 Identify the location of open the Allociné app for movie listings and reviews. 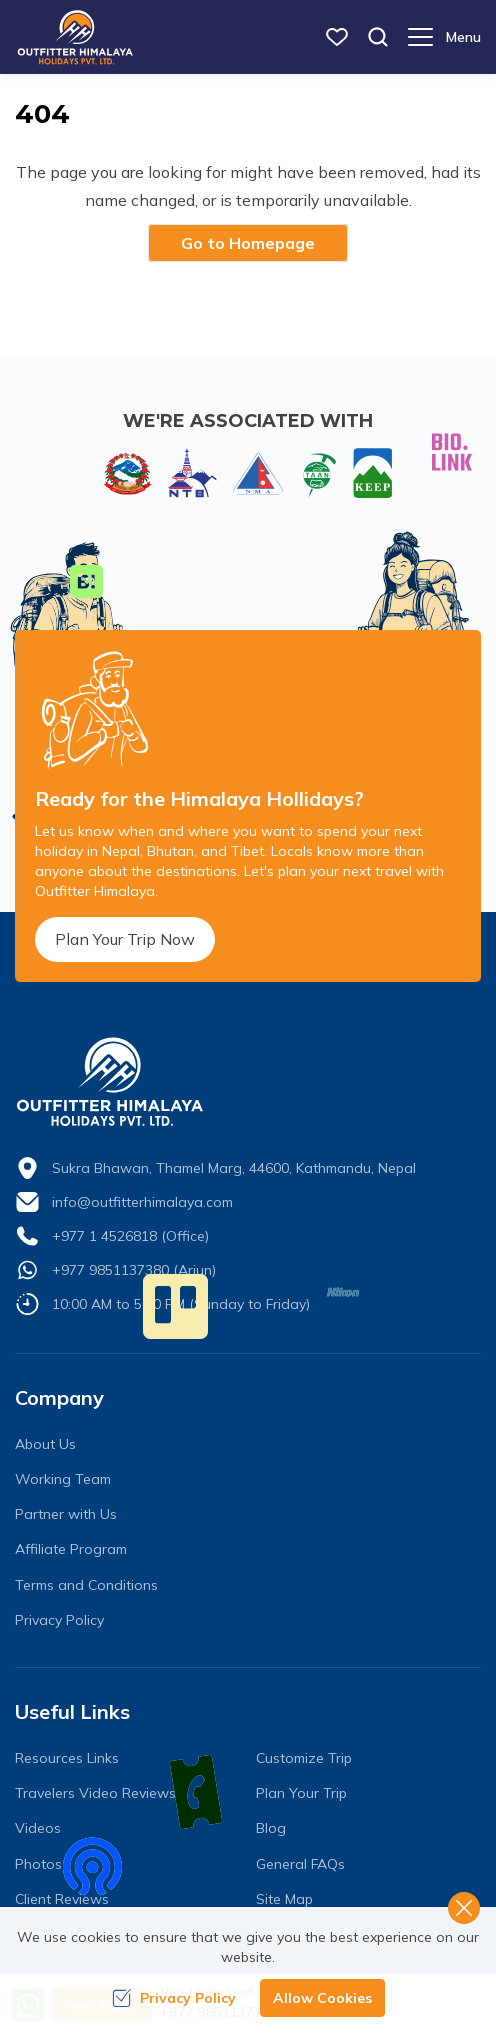
(196, 1792).